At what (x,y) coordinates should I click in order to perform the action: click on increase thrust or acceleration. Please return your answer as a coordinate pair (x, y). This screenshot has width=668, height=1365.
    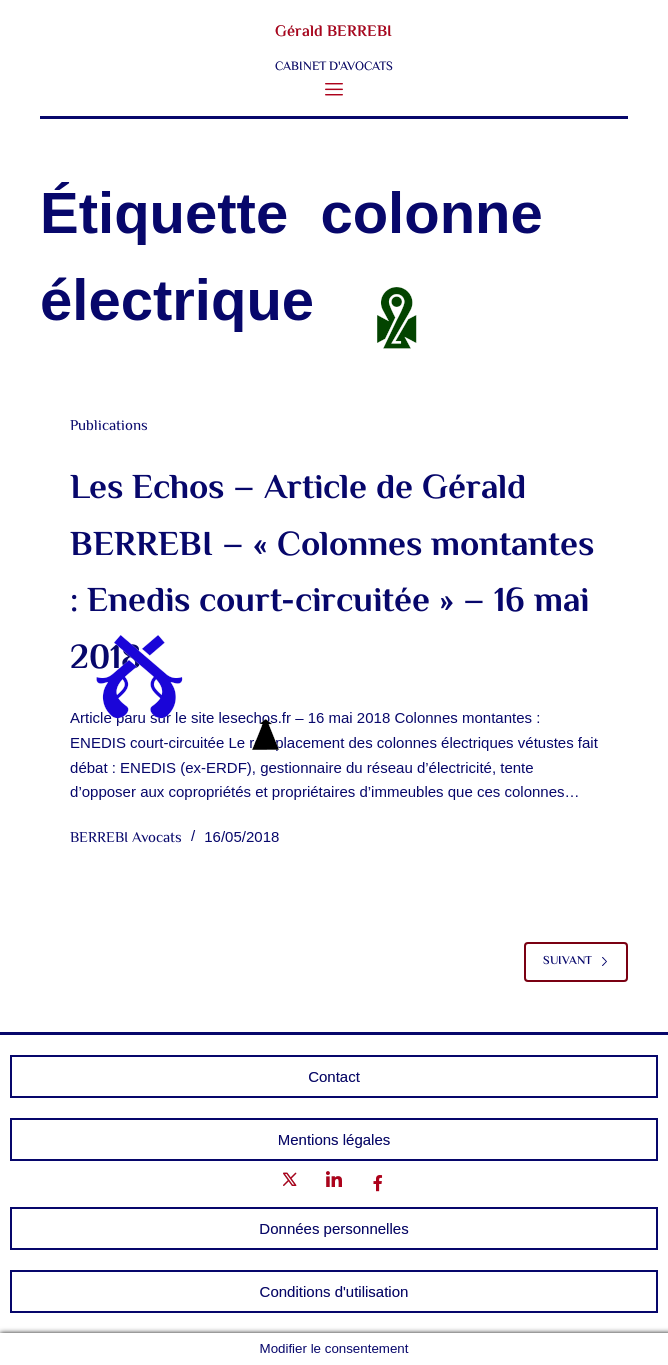
    Looking at the image, I should click on (265, 734).